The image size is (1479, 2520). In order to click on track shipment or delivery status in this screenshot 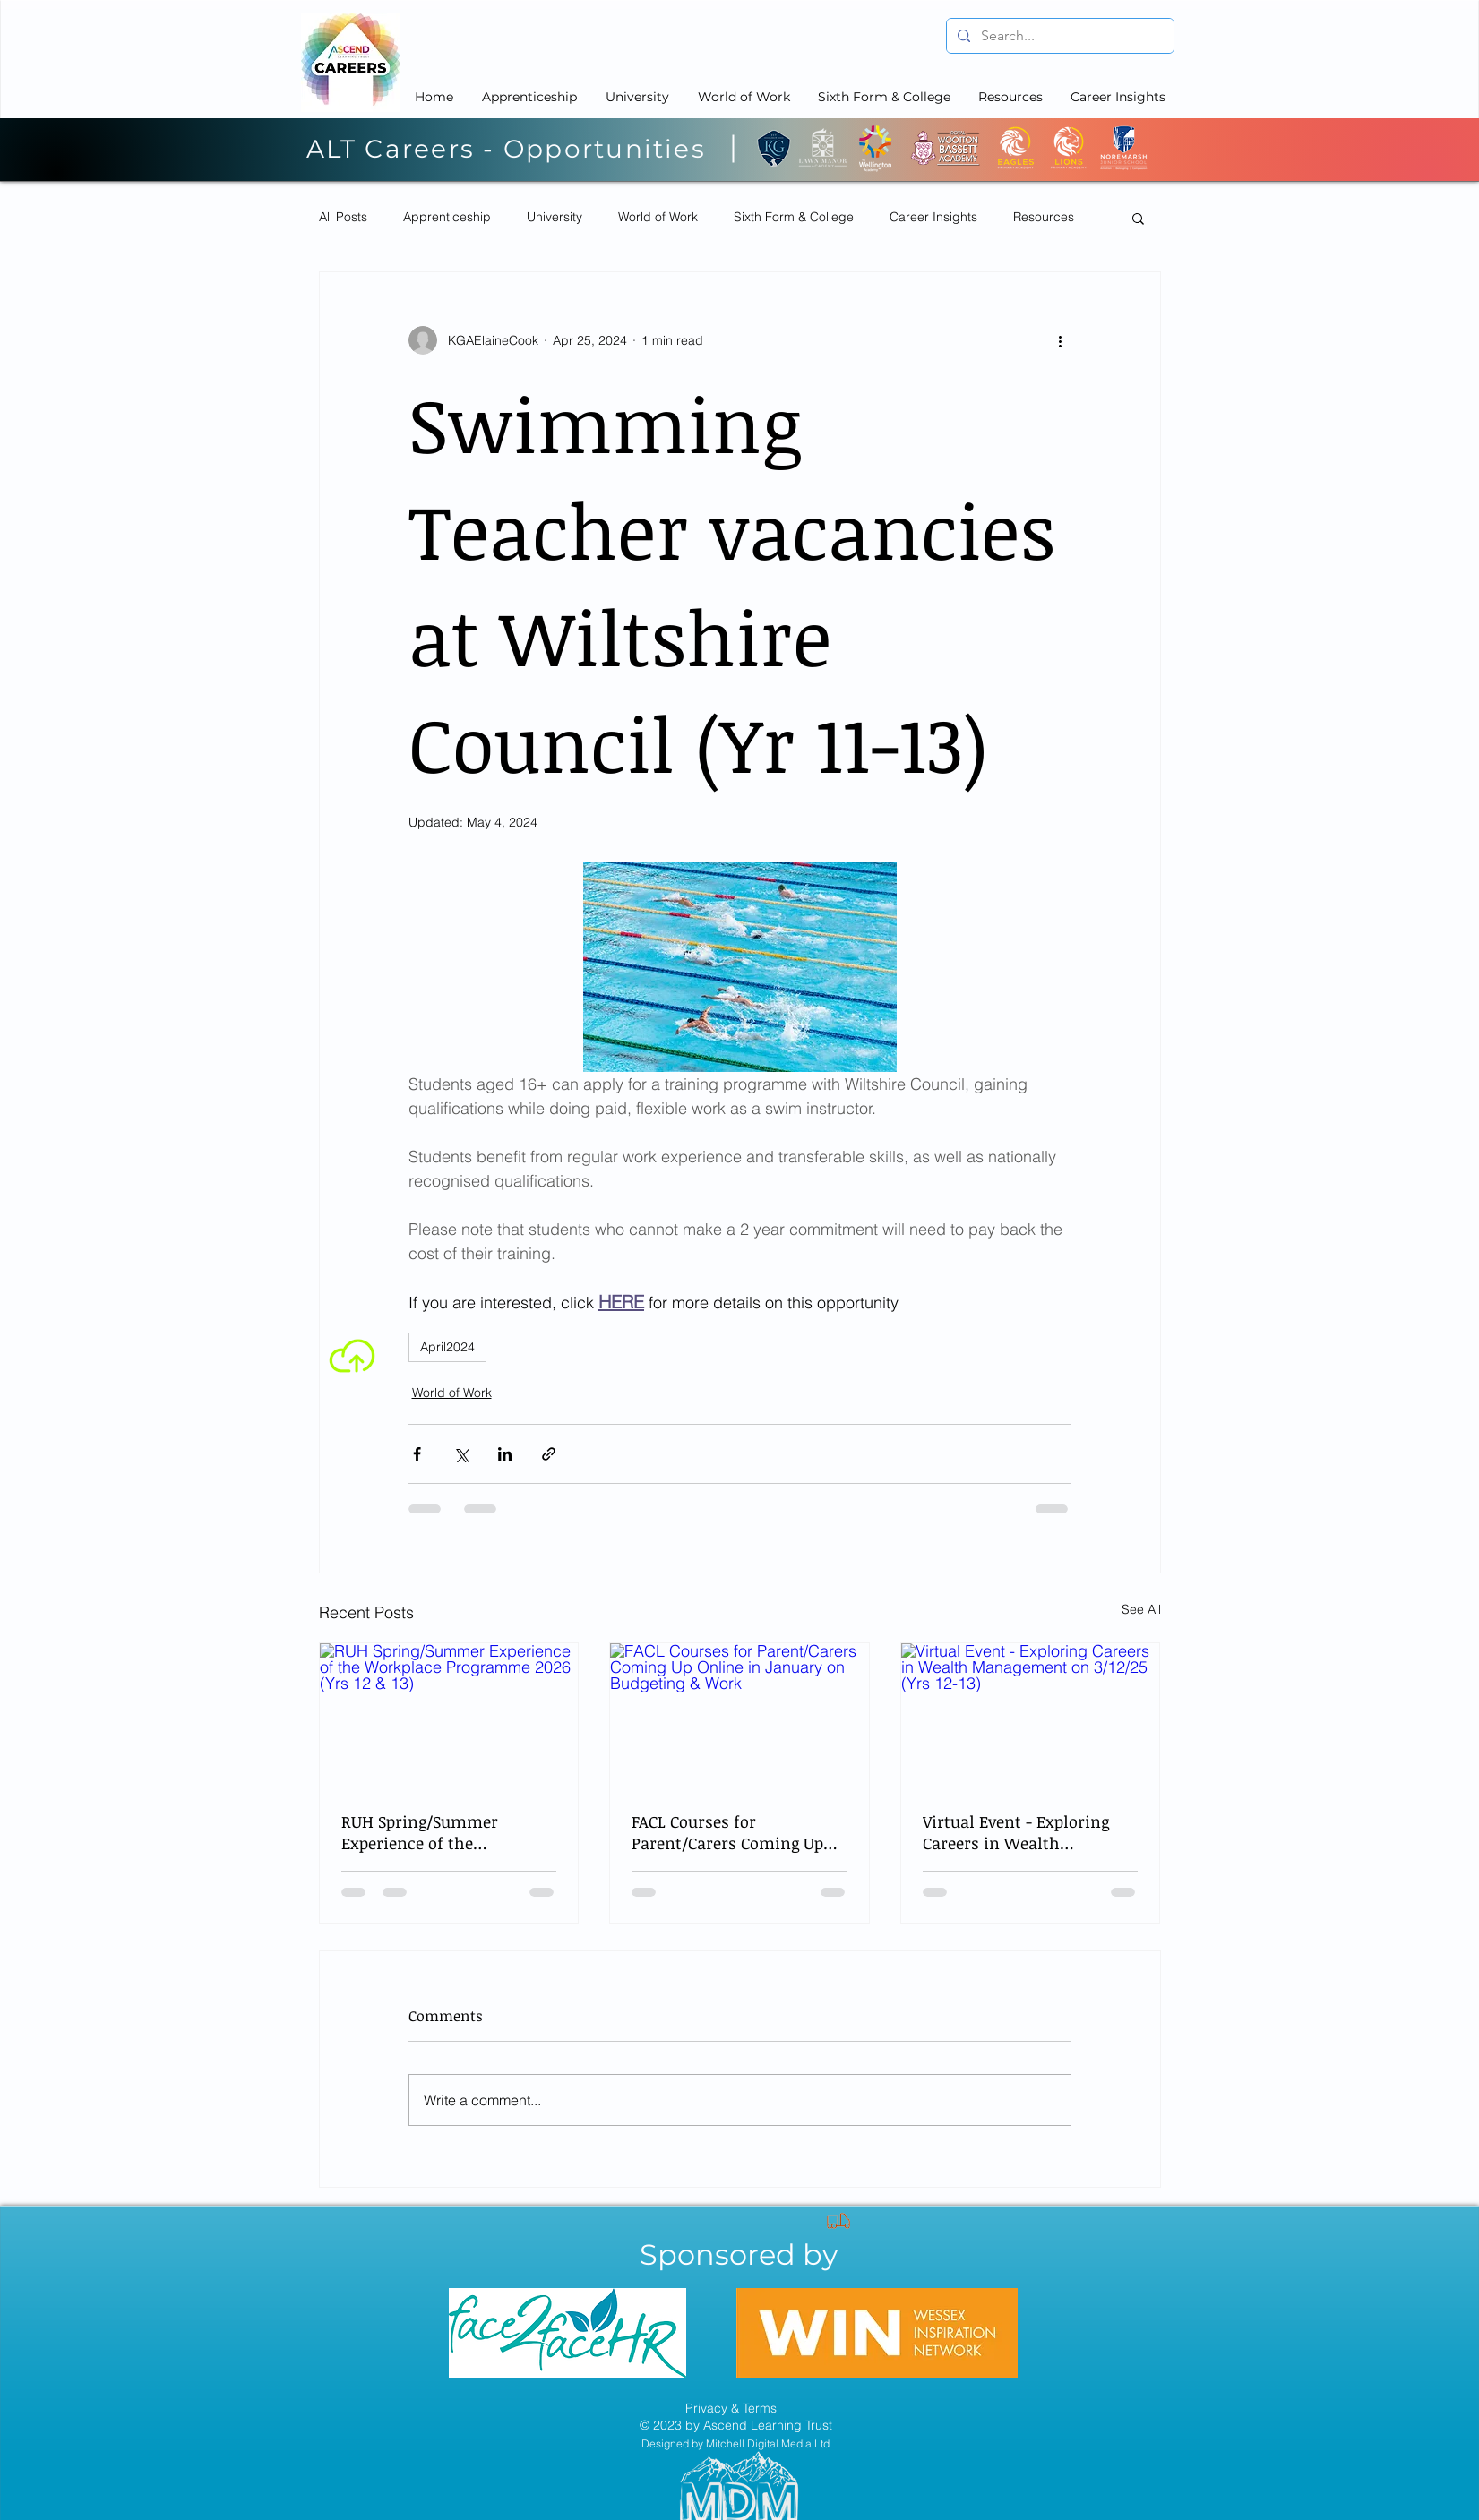, I will do `click(838, 2221)`.